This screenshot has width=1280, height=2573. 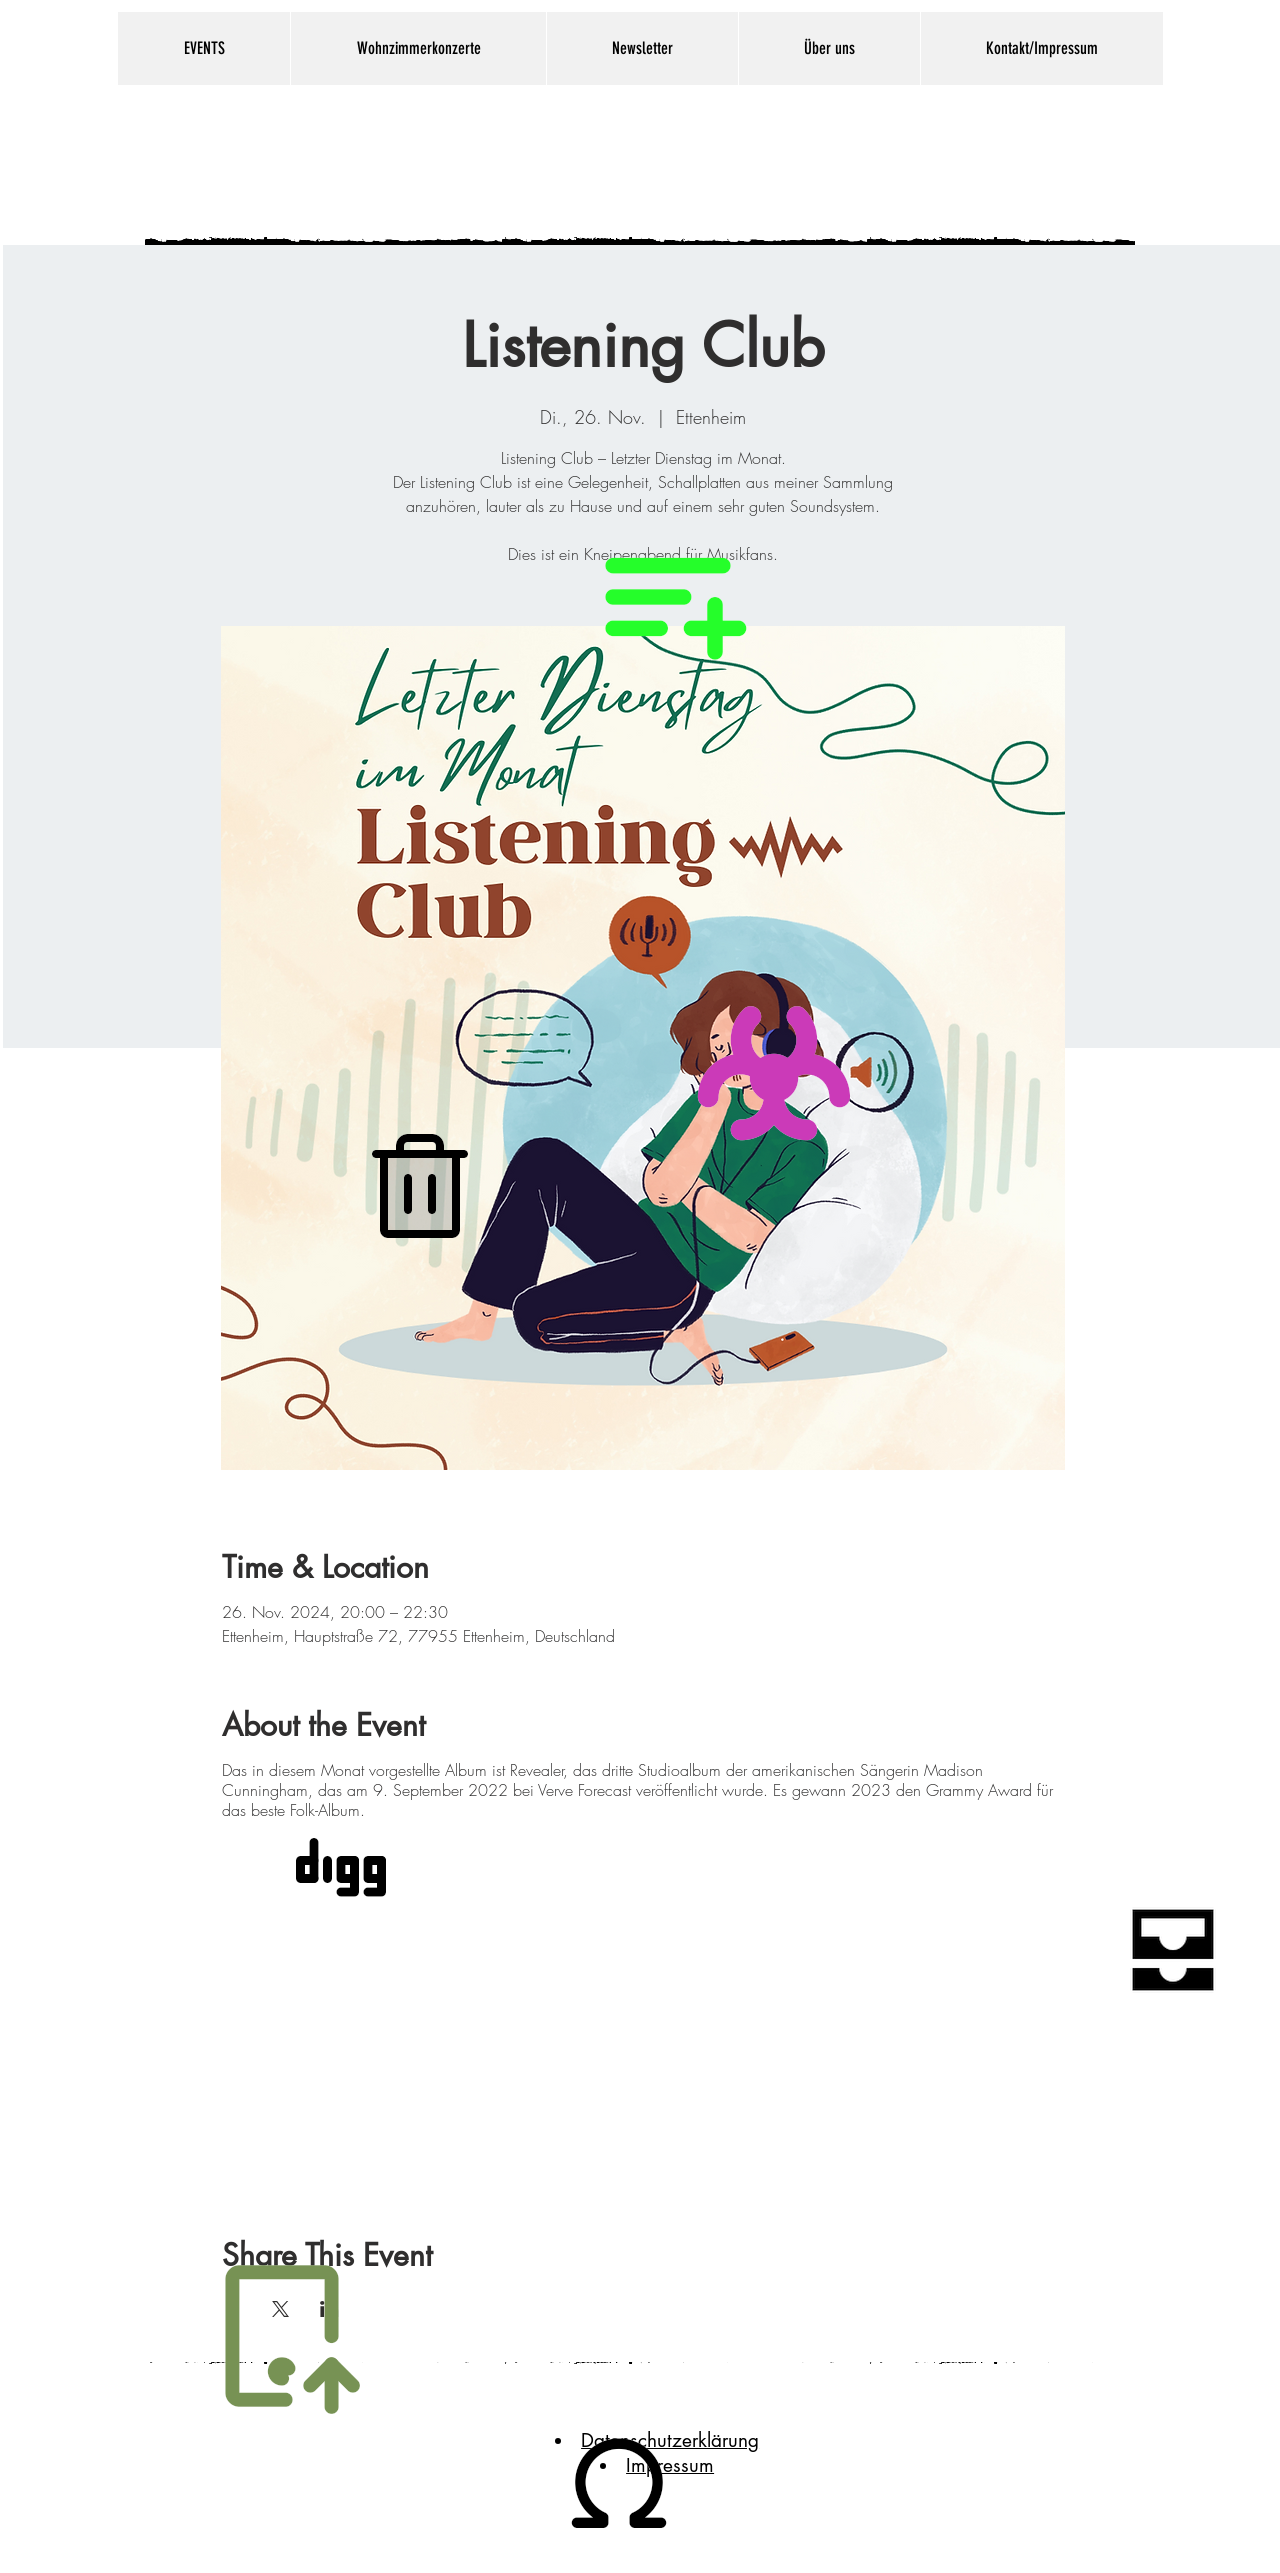 What do you see at coordinates (774, 1078) in the screenshot?
I see `indicates hazardous or biohazardous material warning` at bounding box center [774, 1078].